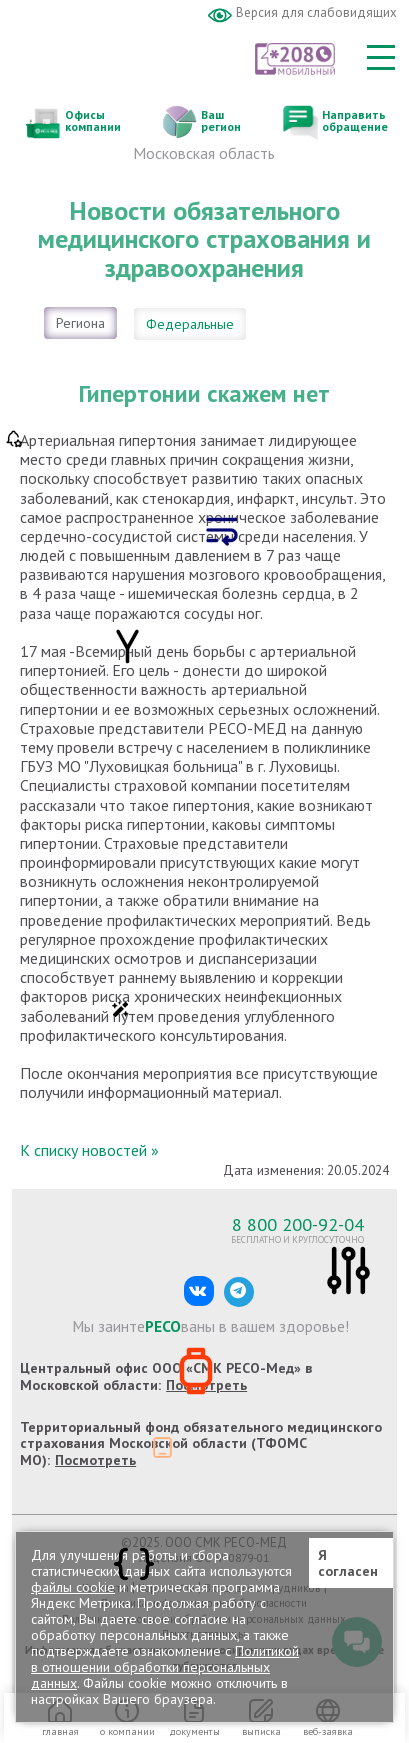 The image size is (409, 1743). What do you see at coordinates (134, 1564) in the screenshot?
I see `access code or developer settings` at bounding box center [134, 1564].